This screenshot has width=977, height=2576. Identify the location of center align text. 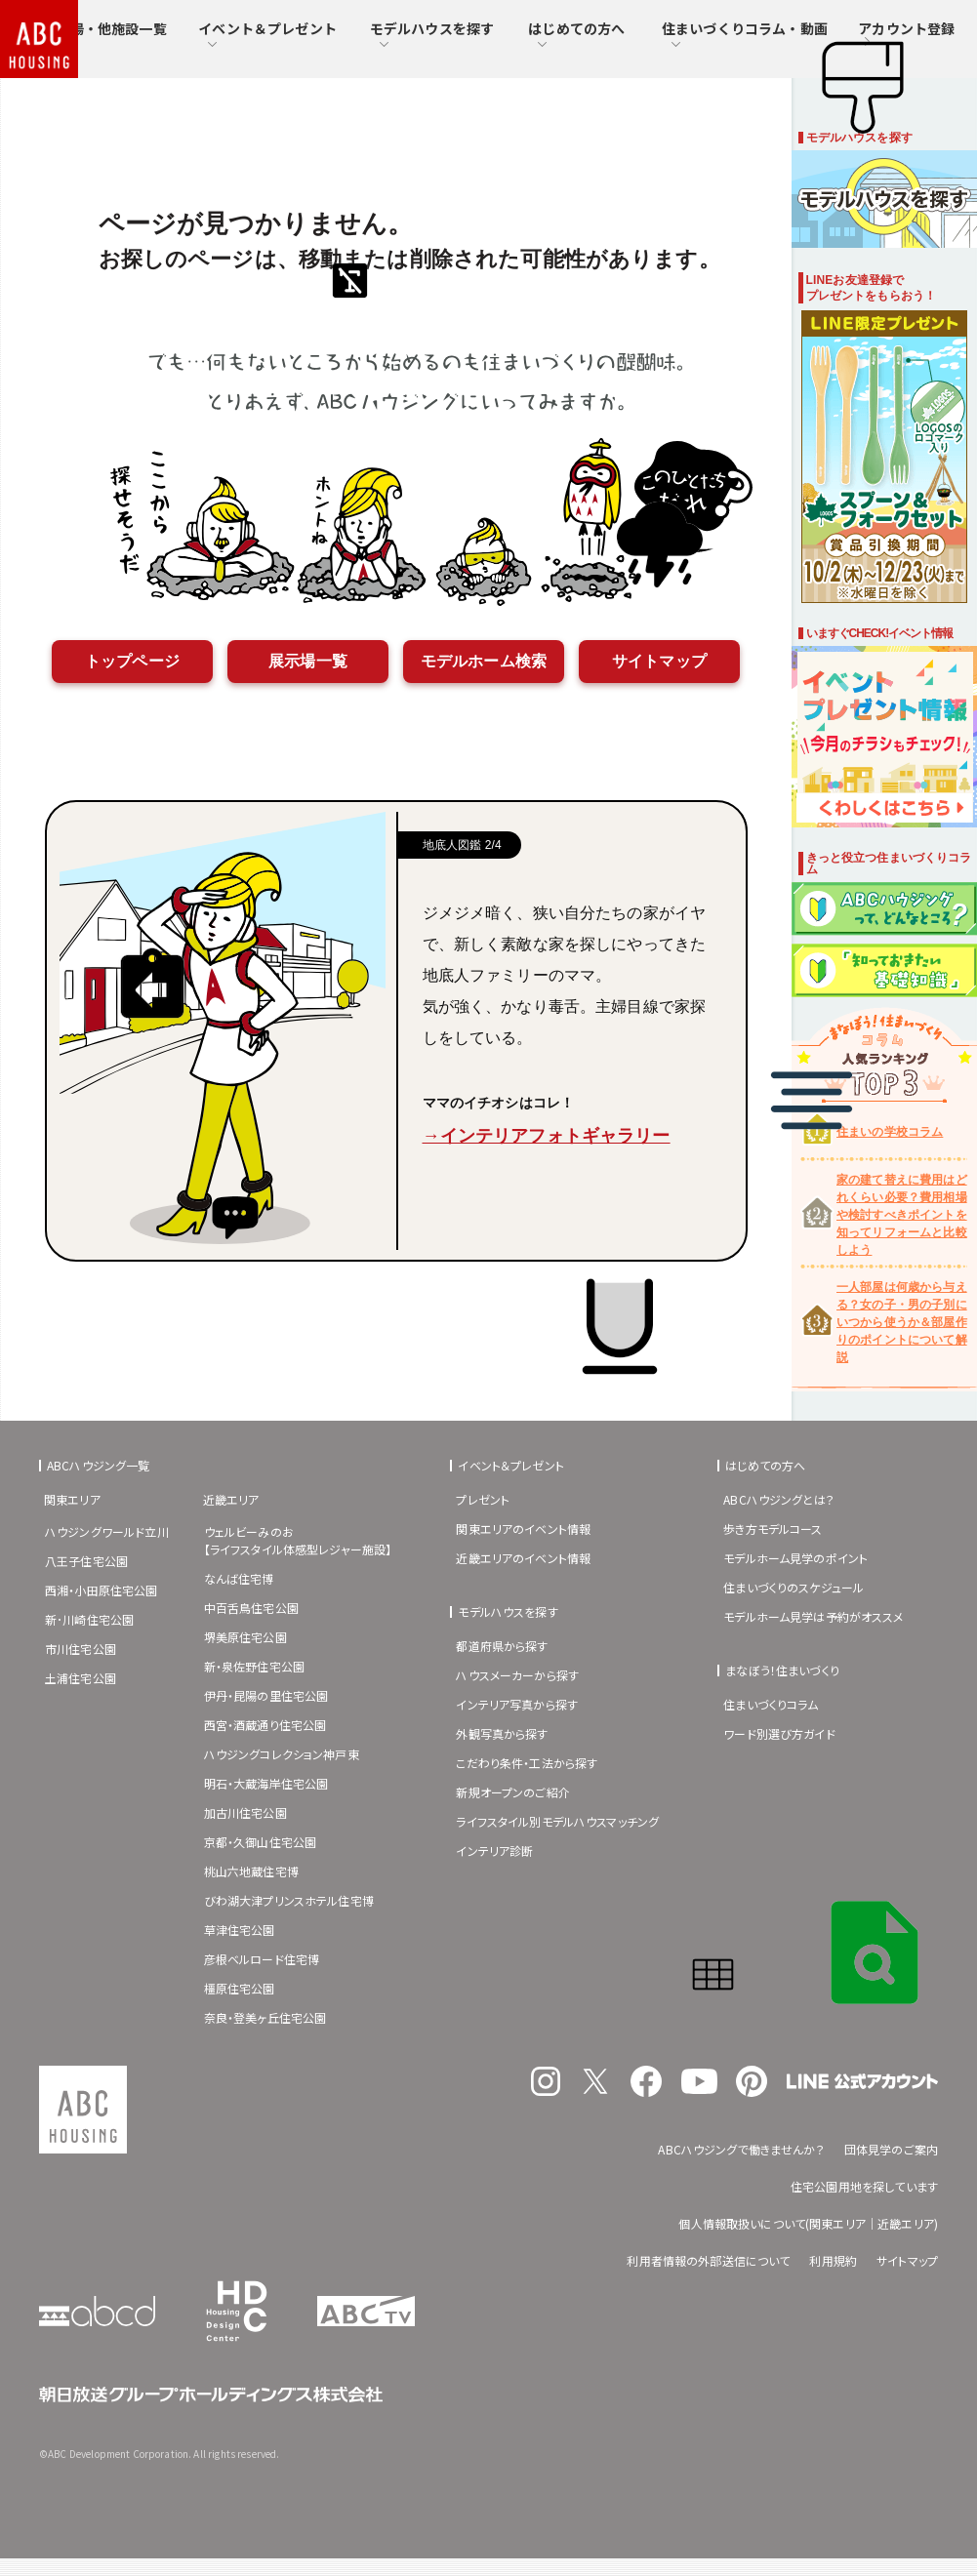
(811, 1102).